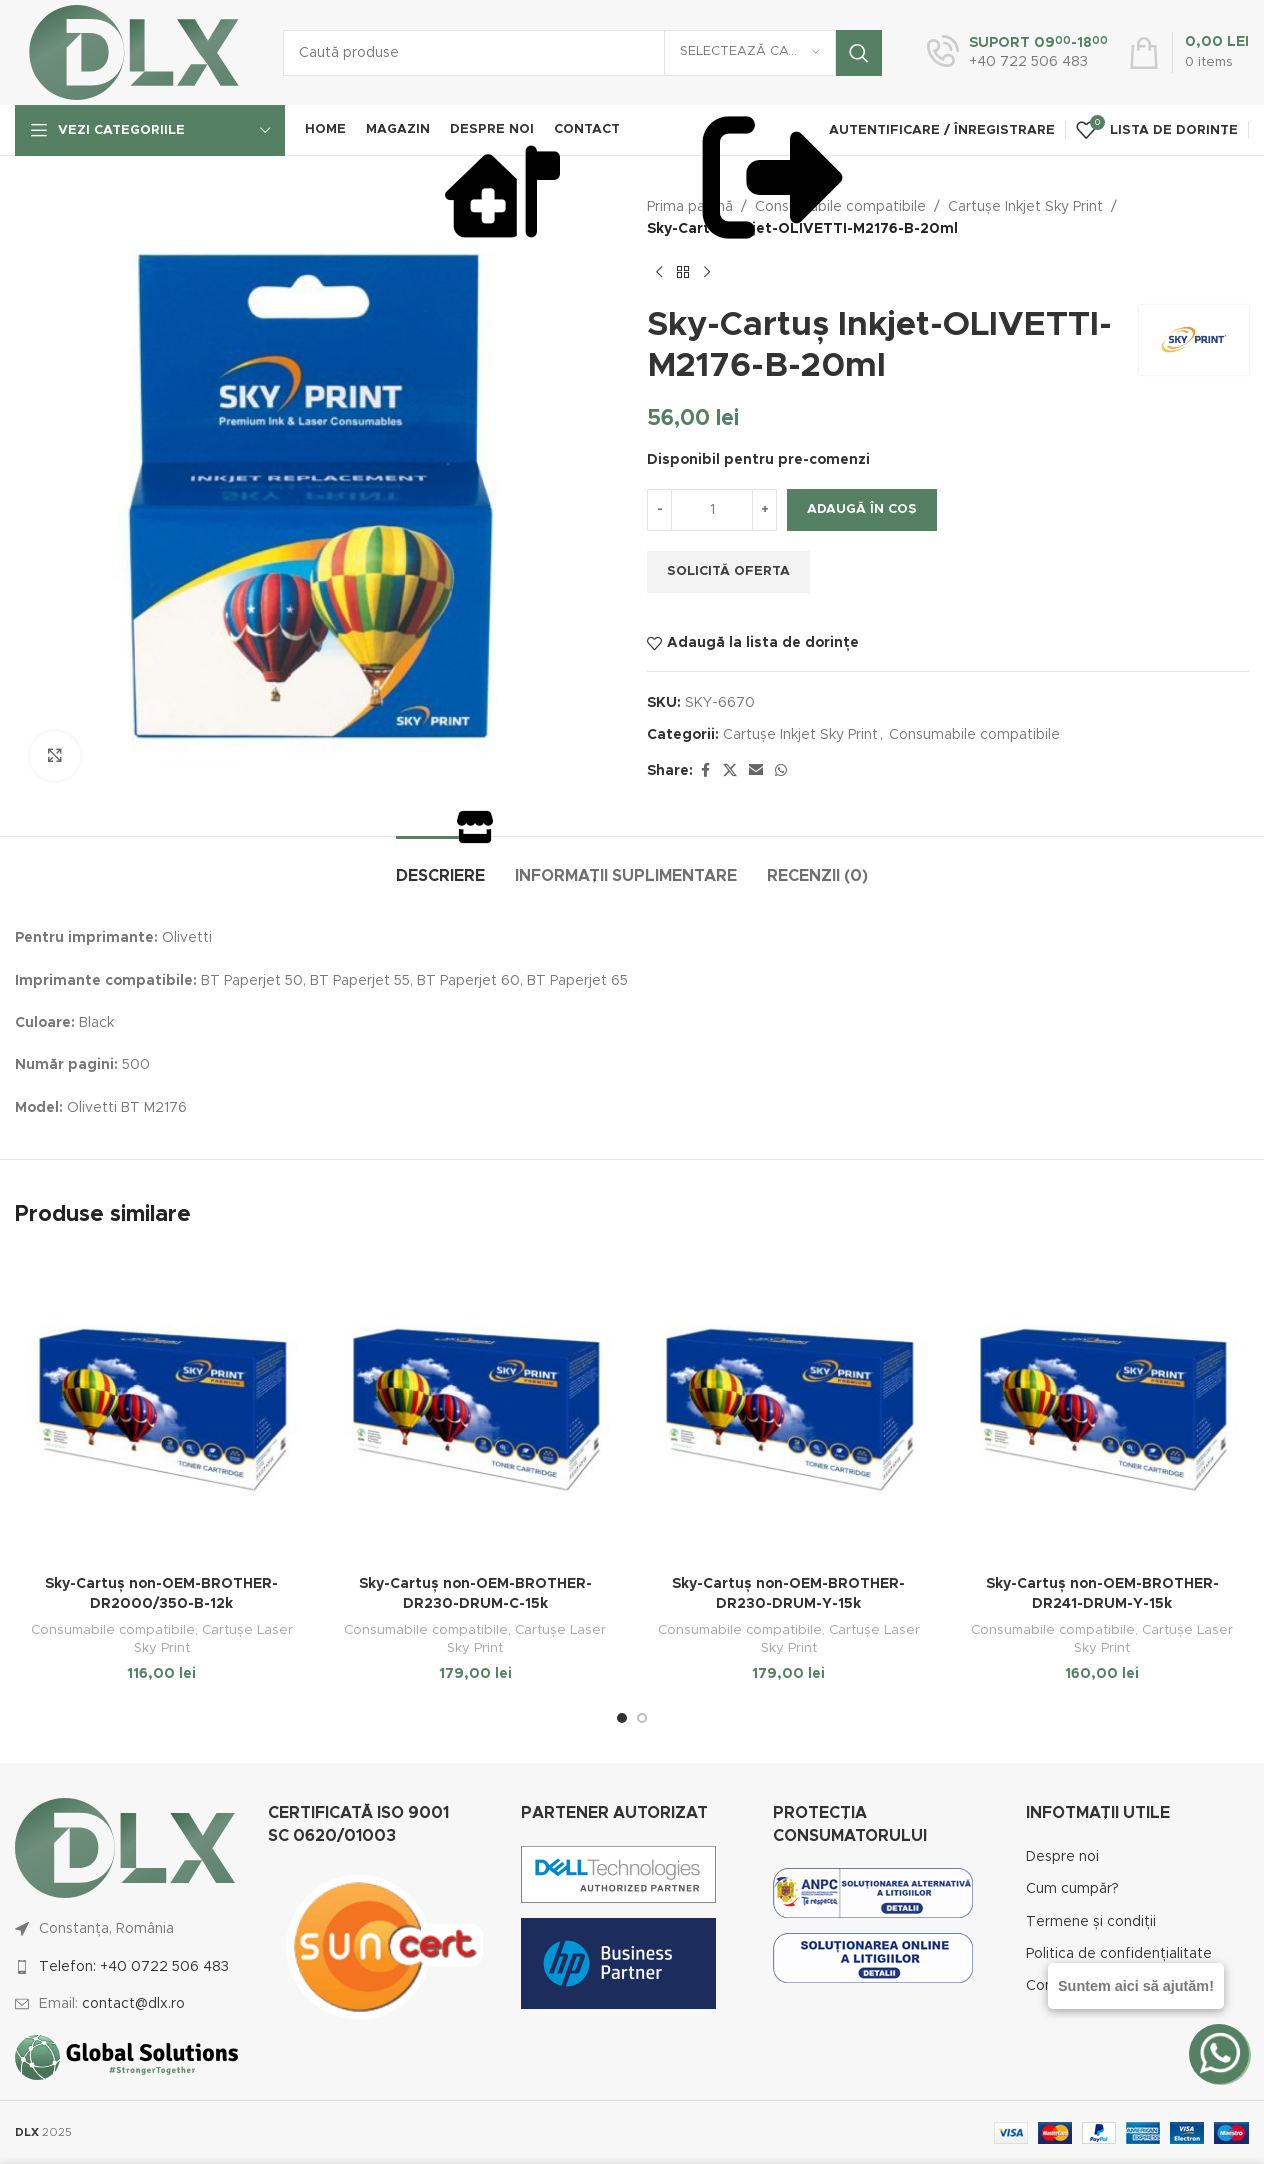 Image resolution: width=1264 pixels, height=2164 pixels. What do you see at coordinates (772, 177) in the screenshot?
I see `log out of your account` at bounding box center [772, 177].